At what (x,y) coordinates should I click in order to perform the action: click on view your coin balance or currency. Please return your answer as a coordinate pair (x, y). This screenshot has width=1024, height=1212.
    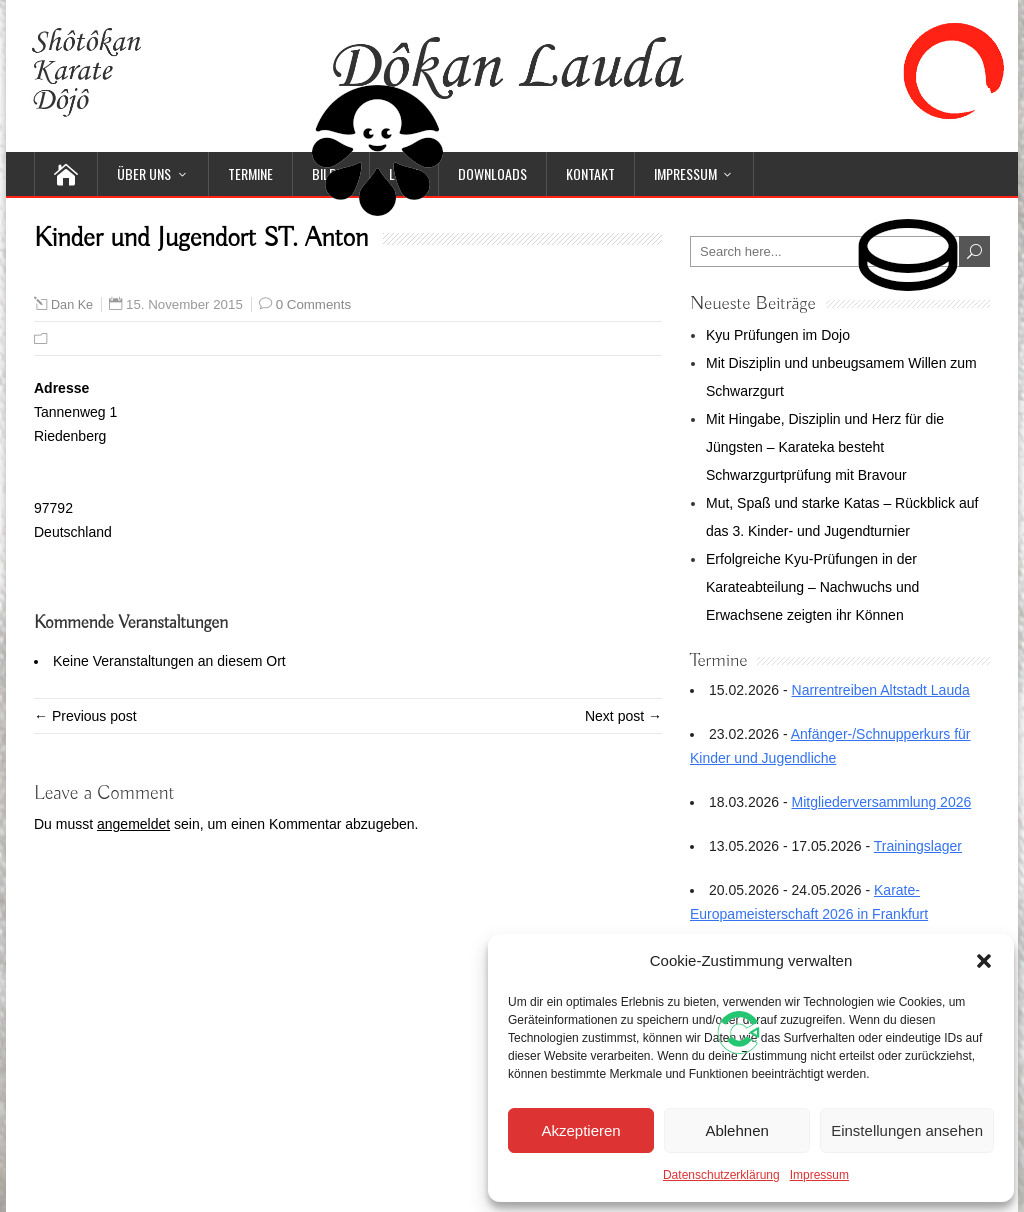
    Looking at the image, I should click on (908, 255).